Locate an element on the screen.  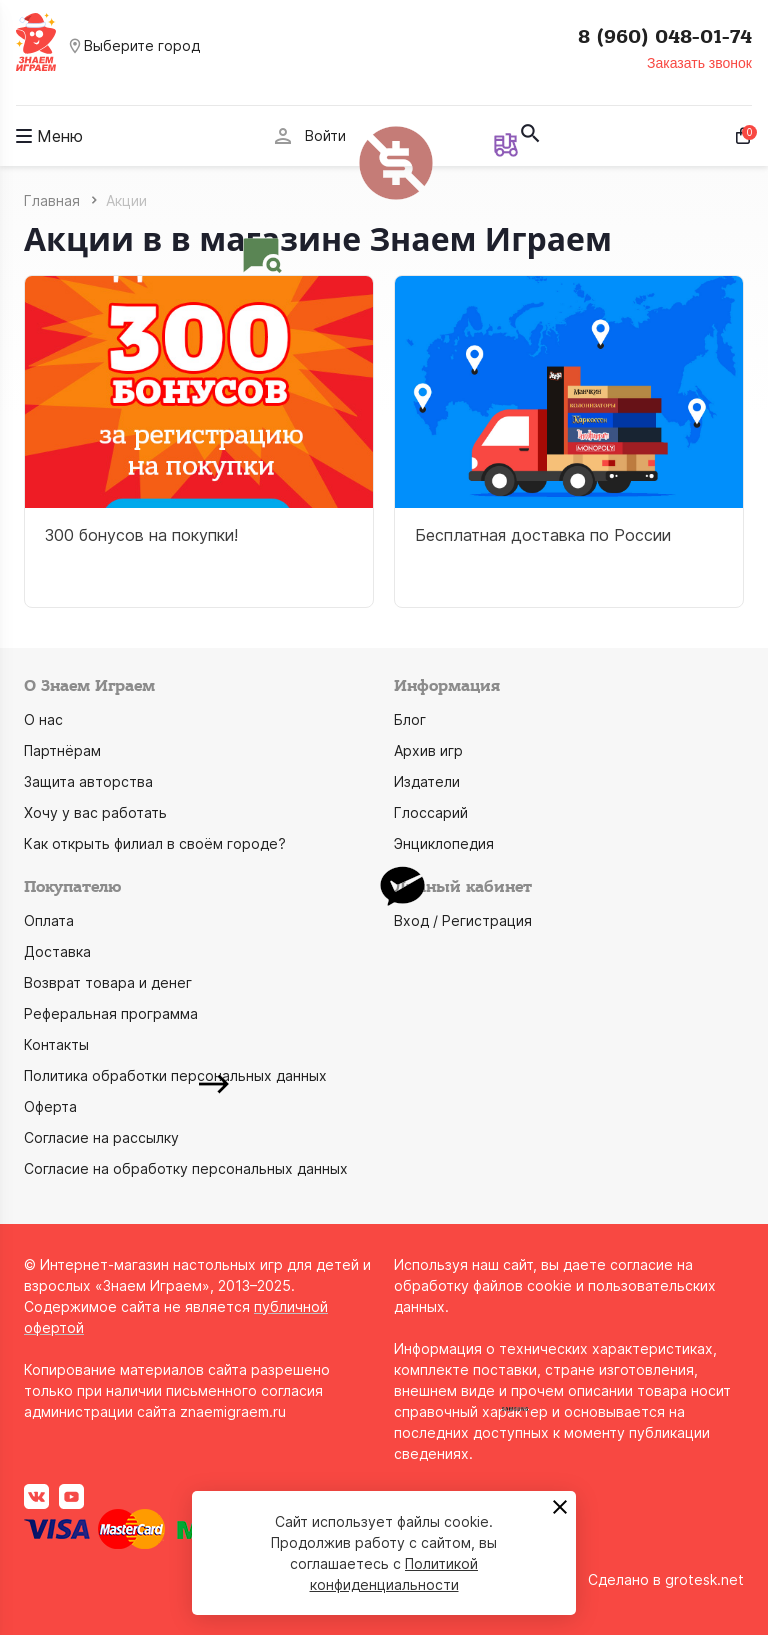
order food delivery is located at coordinates (505, 145).